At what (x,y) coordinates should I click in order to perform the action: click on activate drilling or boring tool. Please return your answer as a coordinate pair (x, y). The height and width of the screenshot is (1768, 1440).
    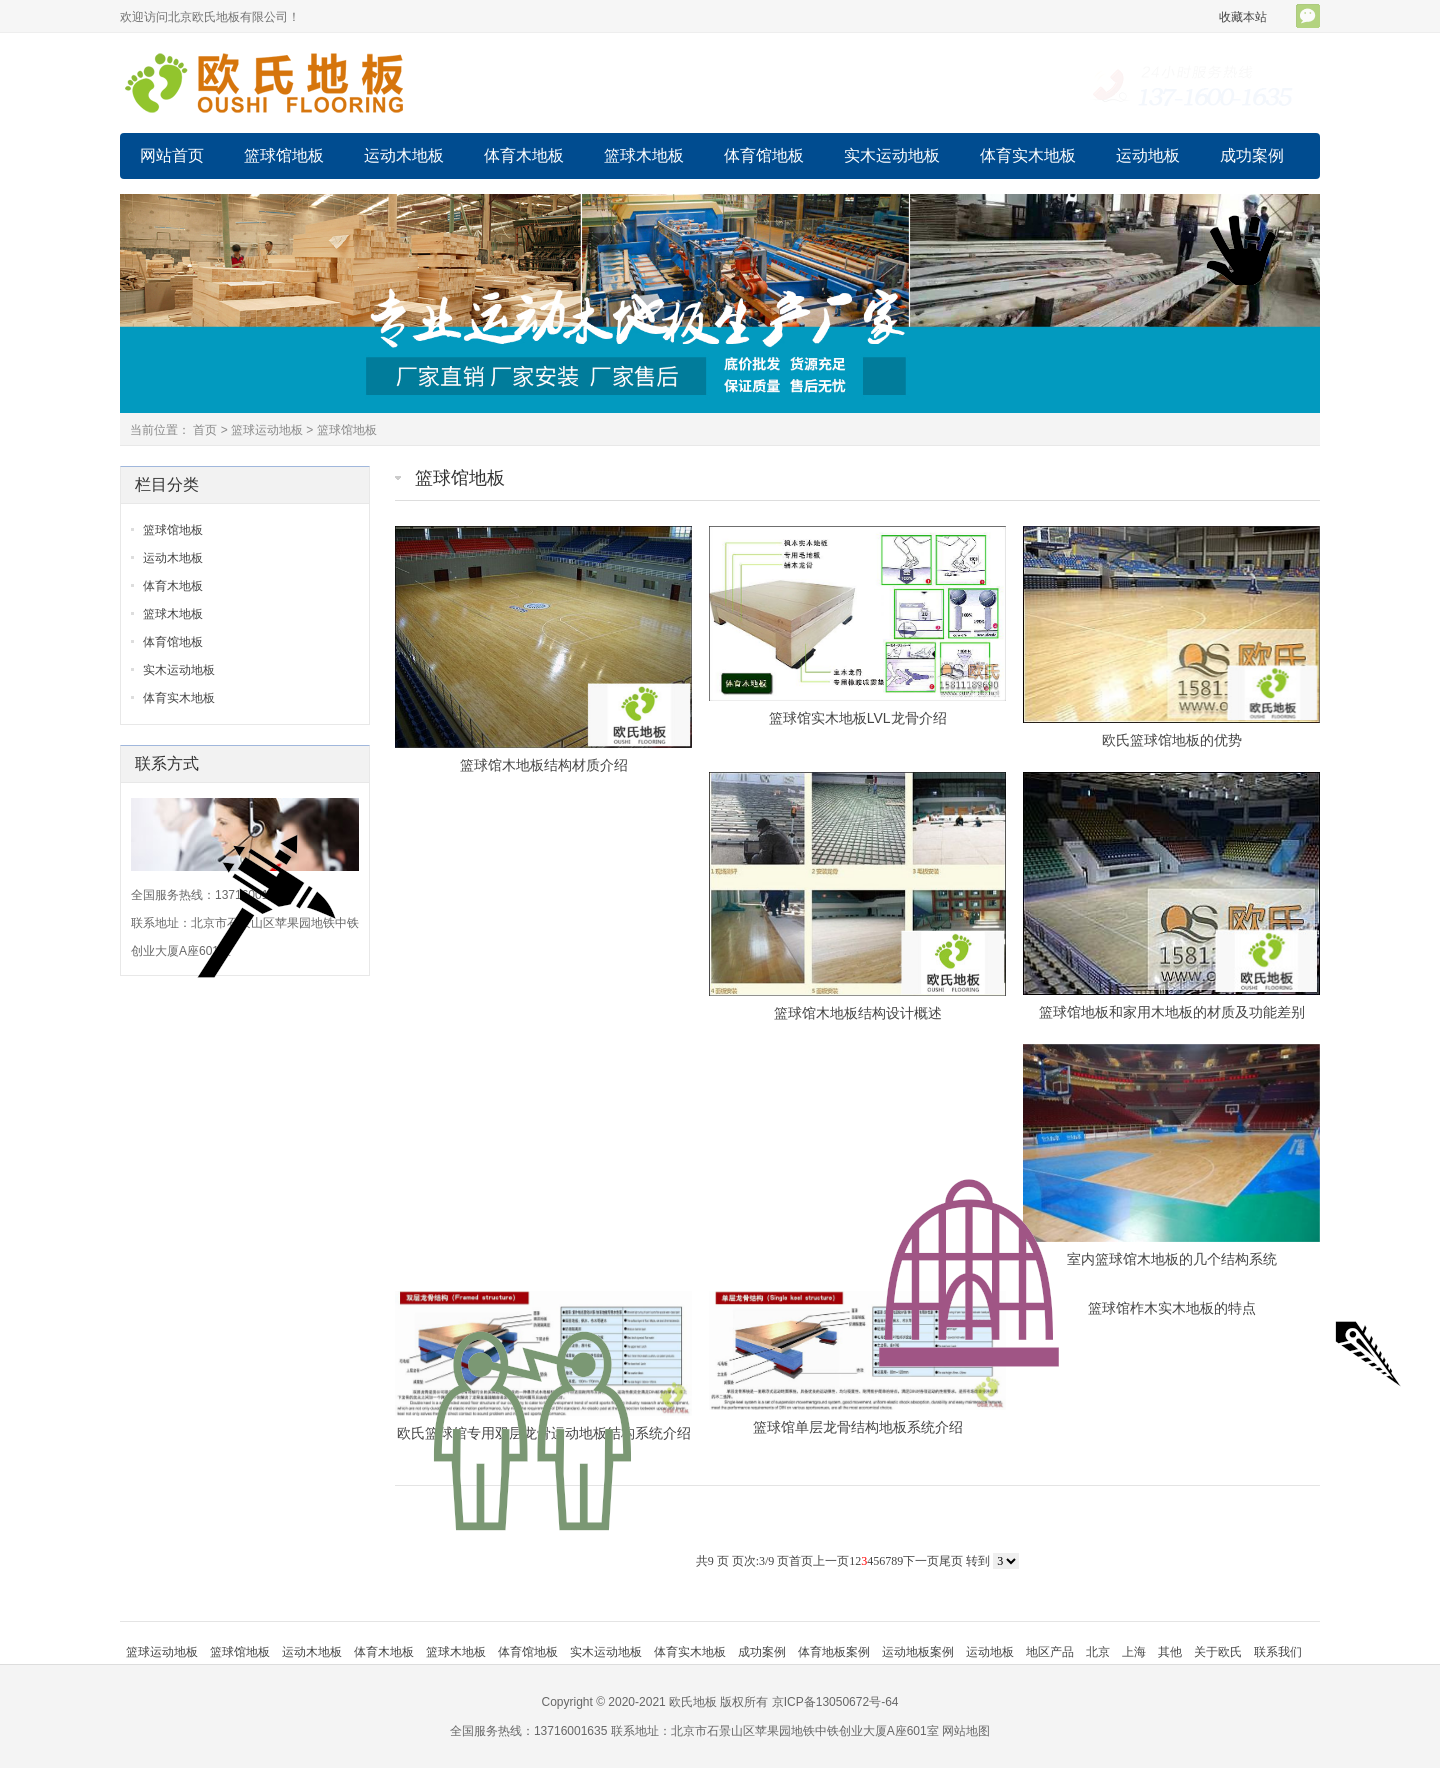
    Looking at the image, I should click on (1368, 1354).